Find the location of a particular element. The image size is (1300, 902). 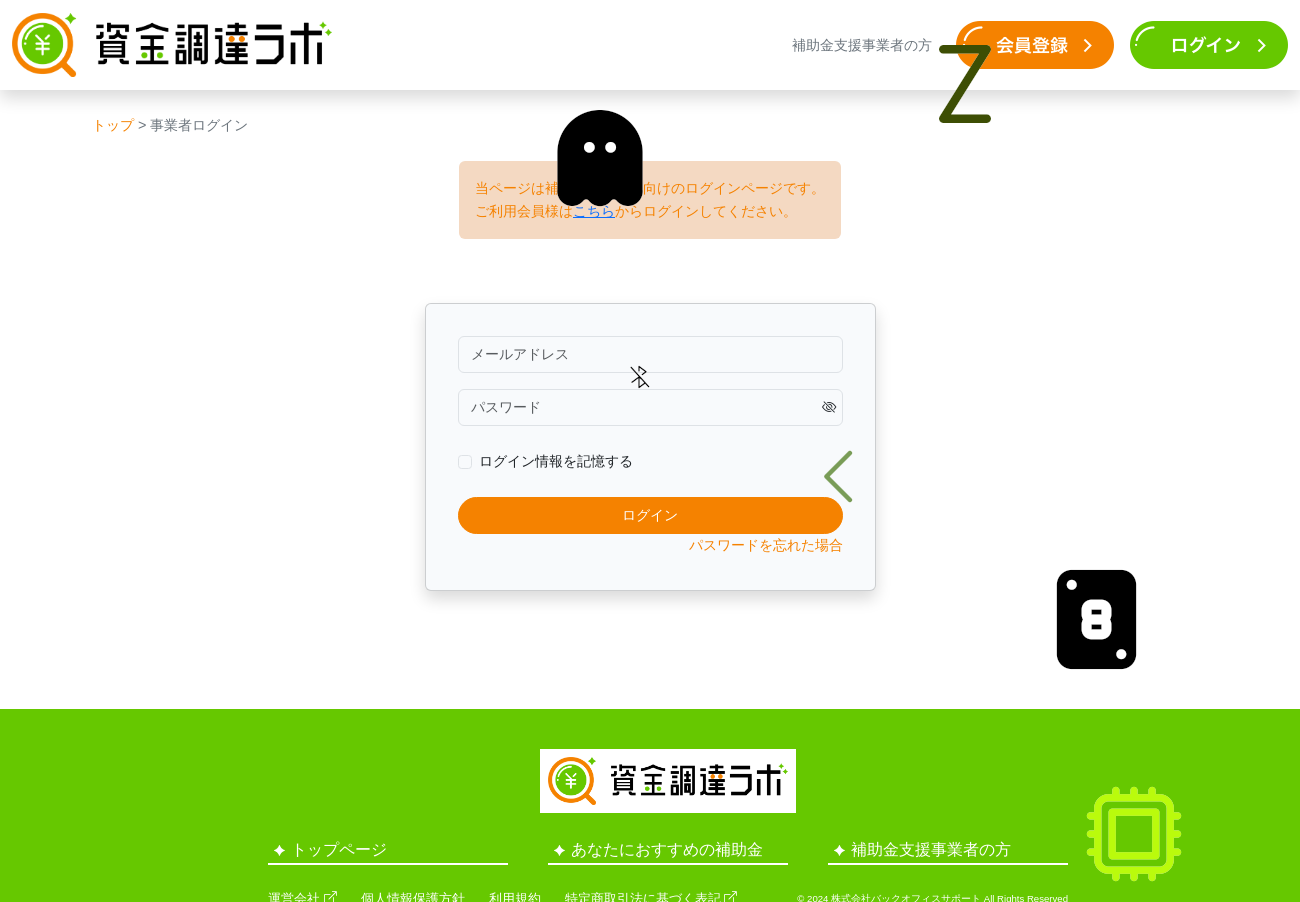

alphabetical sorting option for letter Z is located at coordinates (965, 84).